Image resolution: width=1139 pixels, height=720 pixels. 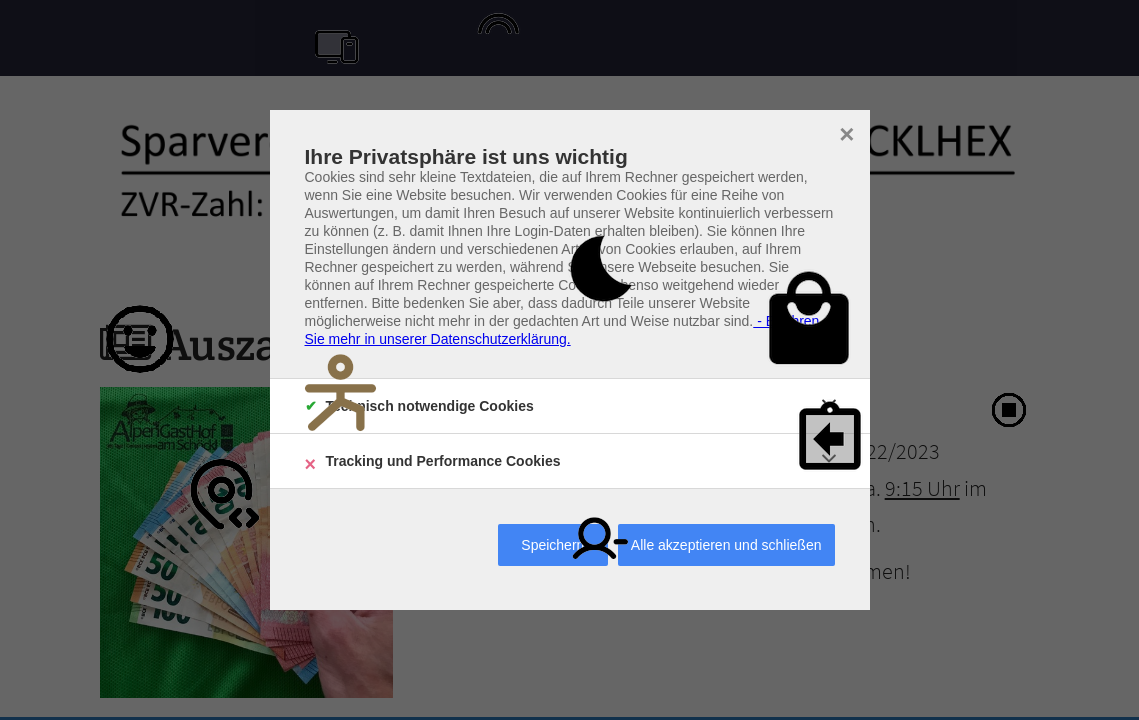 I want to click on access location-based code or coordinates, so click(x=221, y=493).